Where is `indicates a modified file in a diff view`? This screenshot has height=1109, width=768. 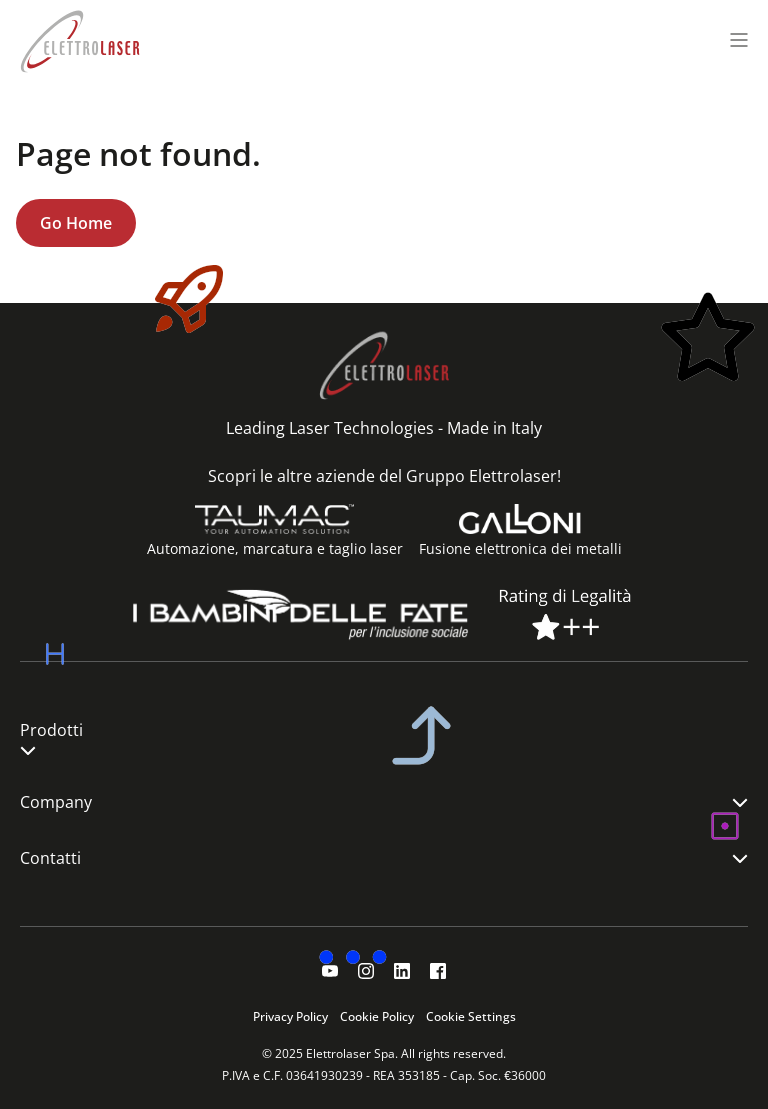 indicates a modified file in a diff view is located at coordinates (725, 826).